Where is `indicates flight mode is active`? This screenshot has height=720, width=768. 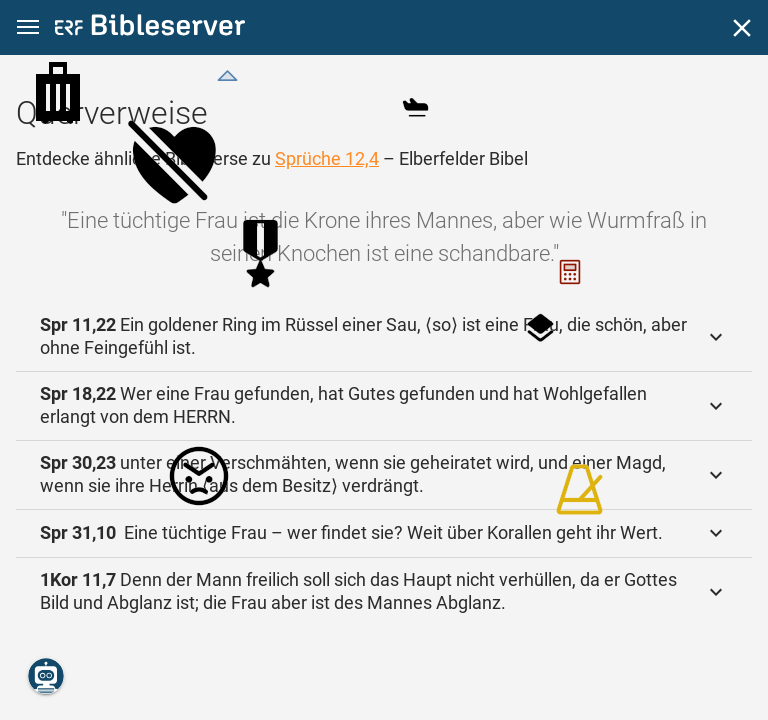
indicates flight mode is active is located at coordinates (415, 106).